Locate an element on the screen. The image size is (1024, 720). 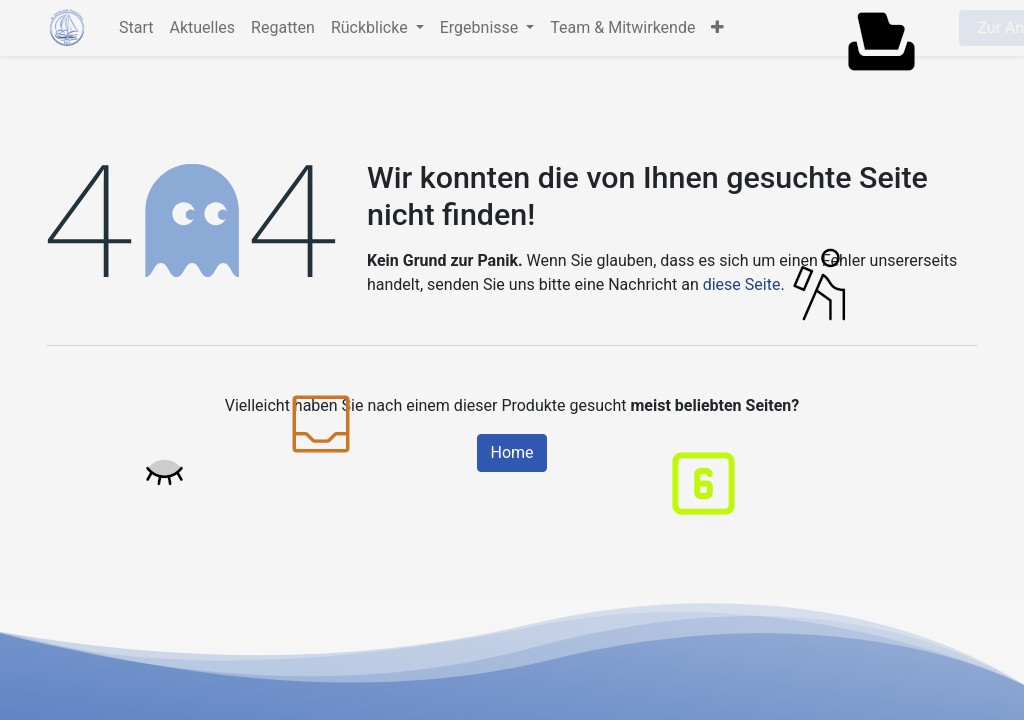
access tissue box or hygiene supplies is located at coordinates (881, 41).